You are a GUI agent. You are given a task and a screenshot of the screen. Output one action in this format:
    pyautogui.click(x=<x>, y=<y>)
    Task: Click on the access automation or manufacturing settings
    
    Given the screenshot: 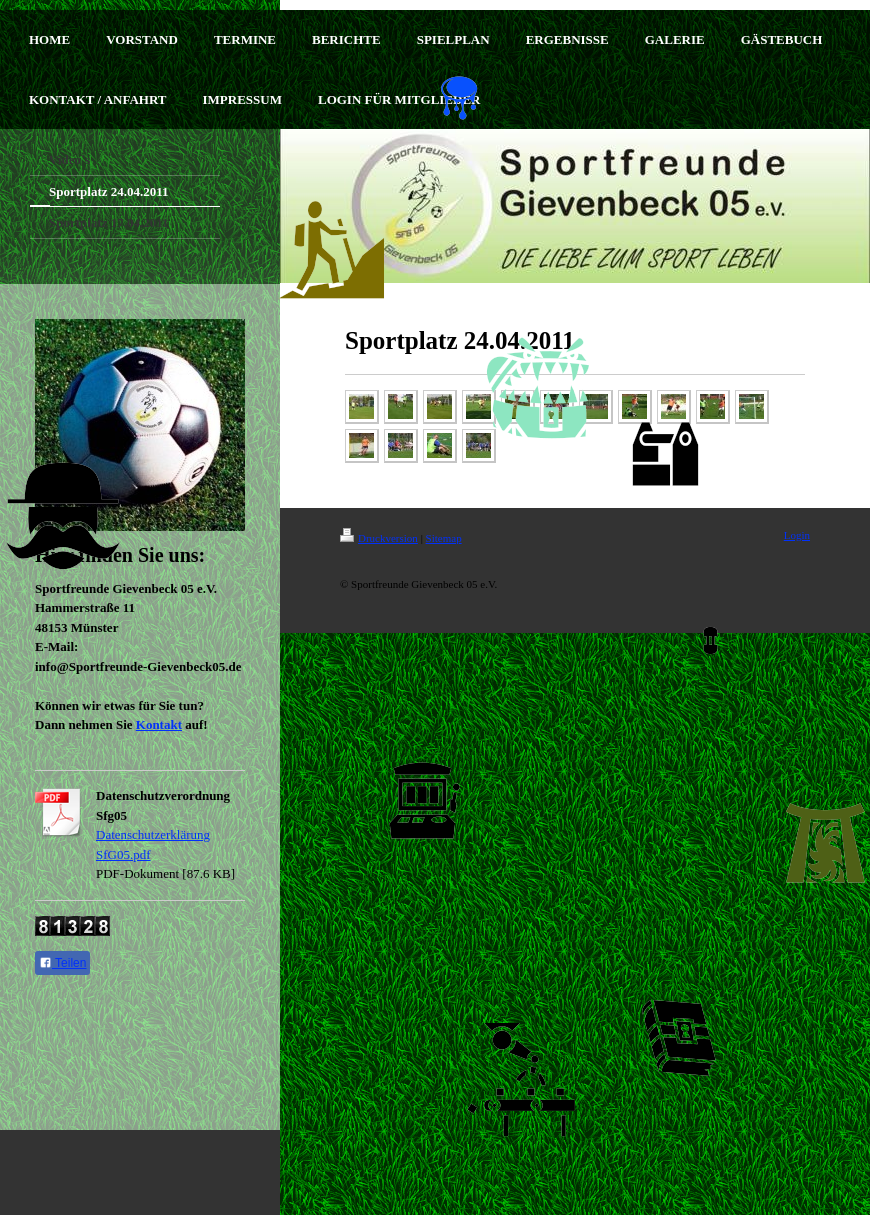 What is the action you would take?
    pyautogui.click(x=517, y=1078)
    